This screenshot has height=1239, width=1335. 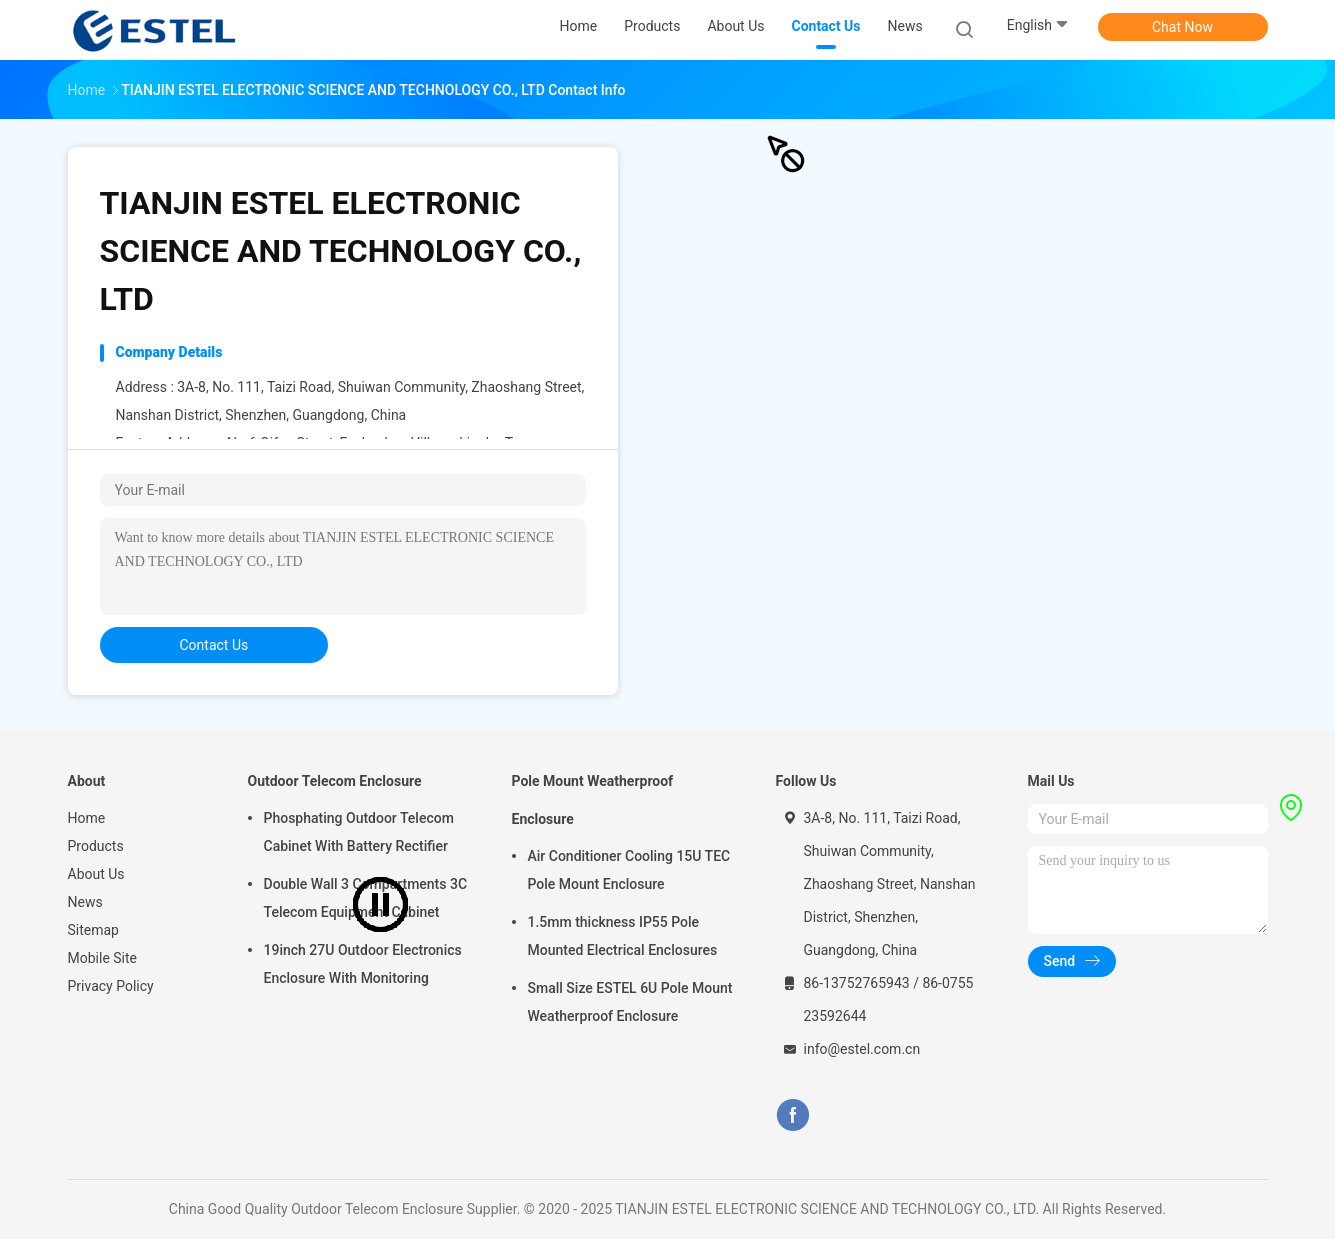 What do you see at coordinates (786, 154) in the screenshot?
I see `cursor interaction disabled` at bounding box center [786, 154].